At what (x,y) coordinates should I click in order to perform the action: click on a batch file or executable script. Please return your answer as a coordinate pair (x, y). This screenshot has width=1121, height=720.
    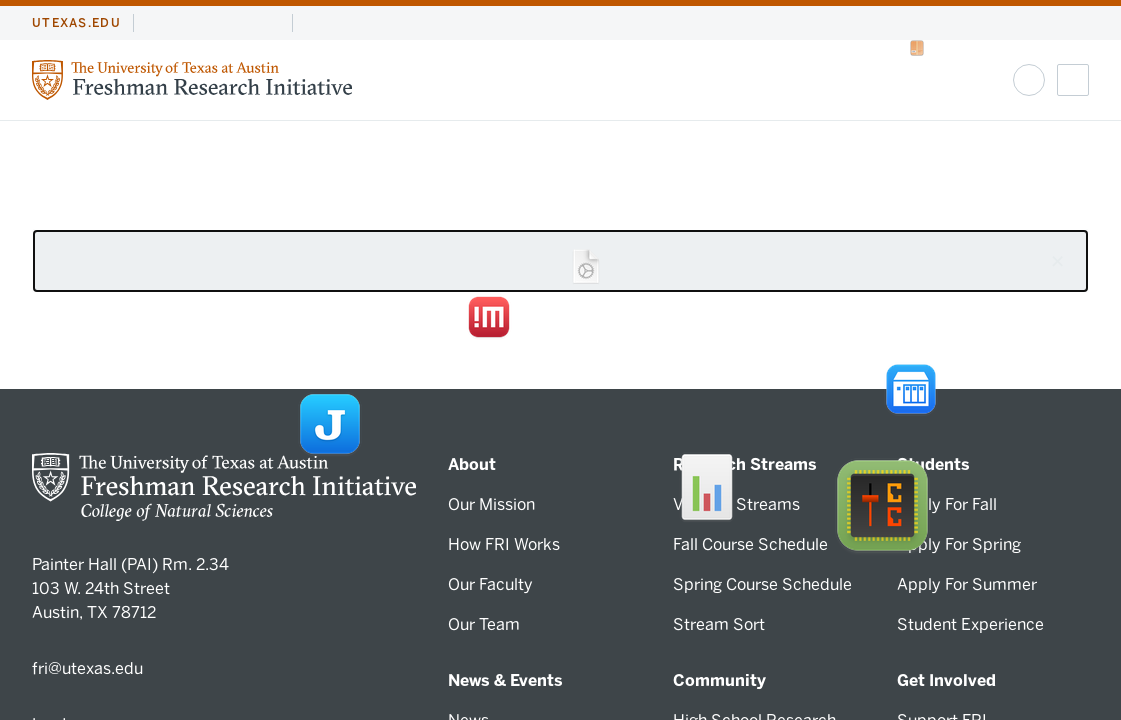
    Looking at the image, I should click on (586, 267).